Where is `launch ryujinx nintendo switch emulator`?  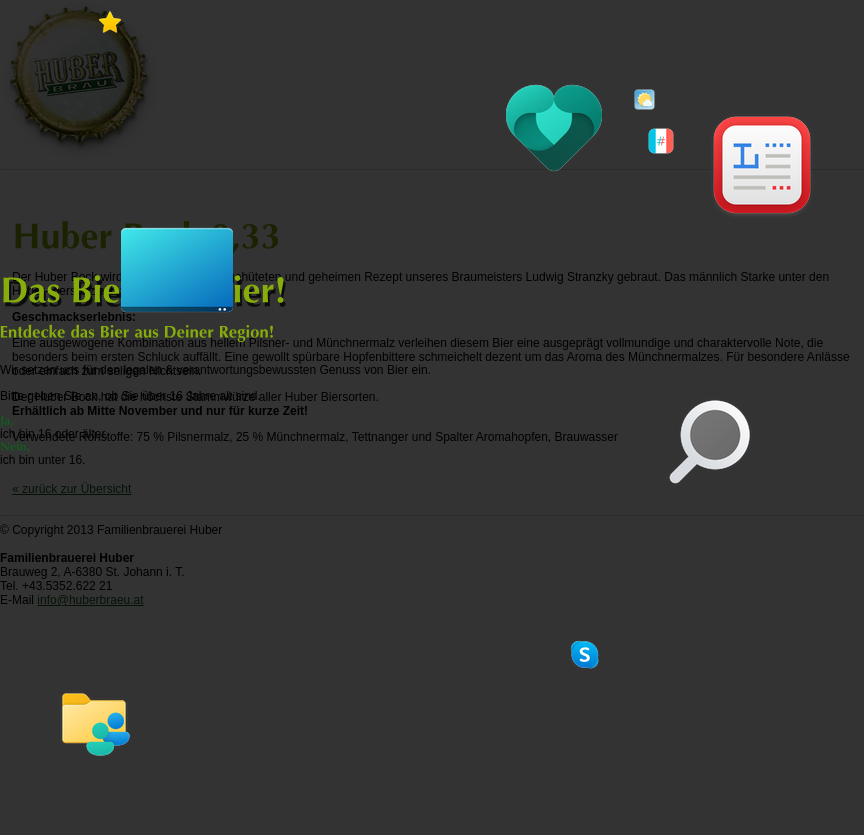
launch ryujinx nintendo switch emulator is located at coordinates (661, 141).